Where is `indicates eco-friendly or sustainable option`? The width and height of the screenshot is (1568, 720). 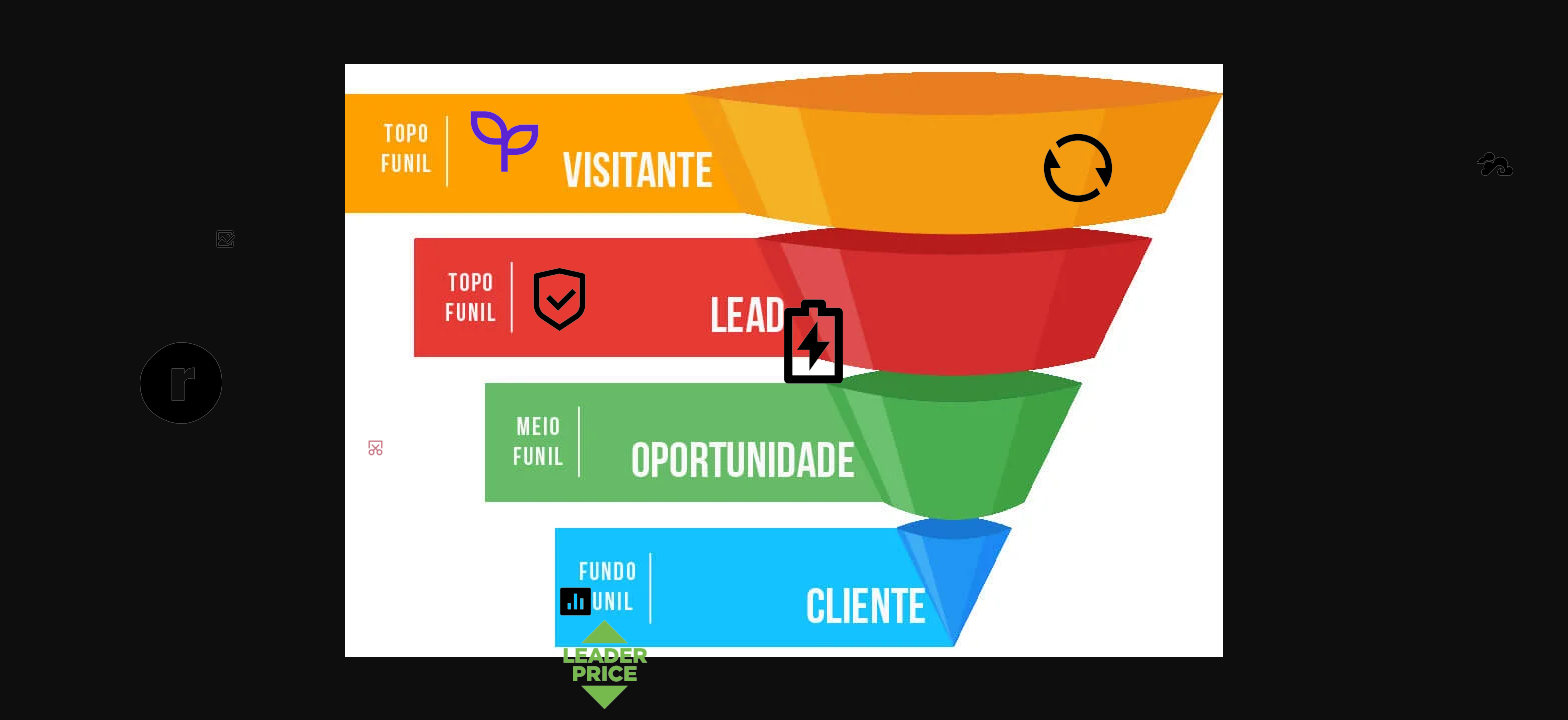
indicates eco-friendly or sustainable option is located at coordinates (504, 141).